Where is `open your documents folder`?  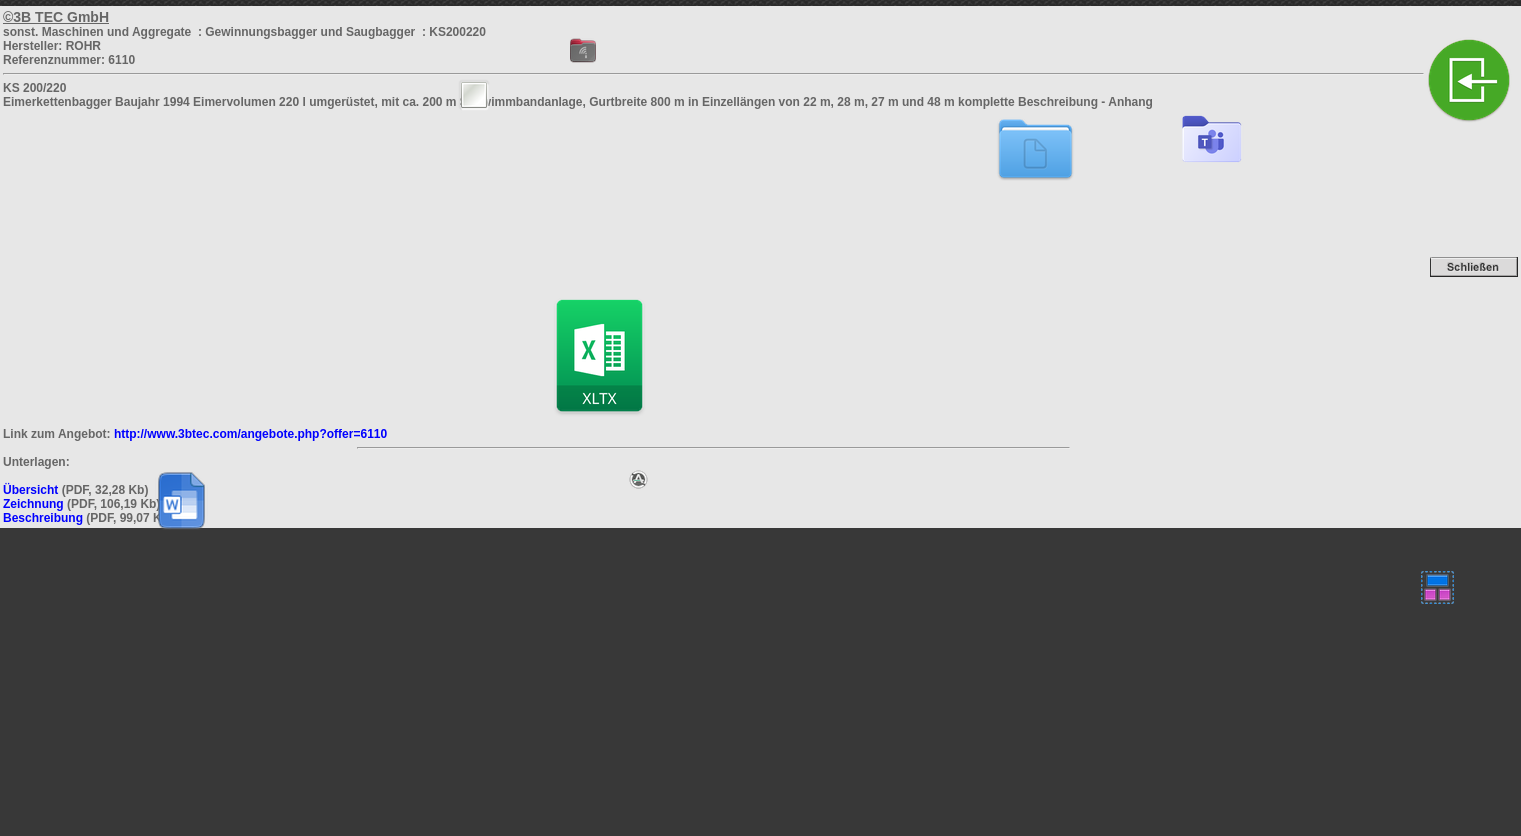 open your documents folder is located at coordinates (1035, 148).